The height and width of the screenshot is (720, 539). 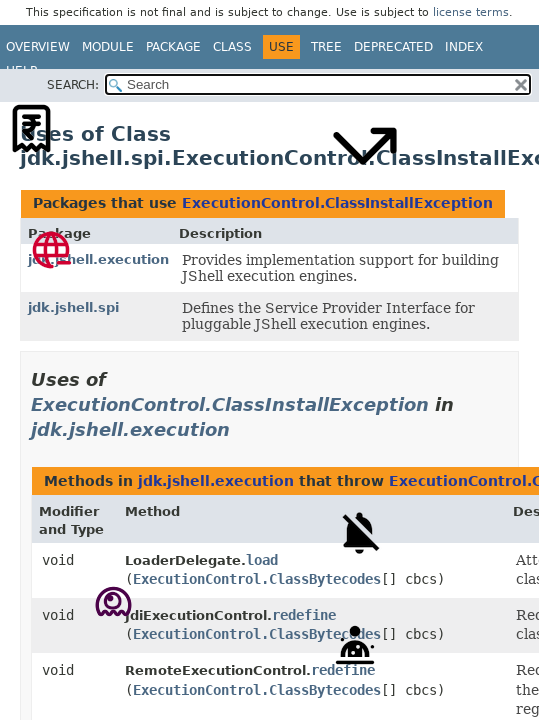 I want to click on remove a website from your list, so click(x=51, y=250).